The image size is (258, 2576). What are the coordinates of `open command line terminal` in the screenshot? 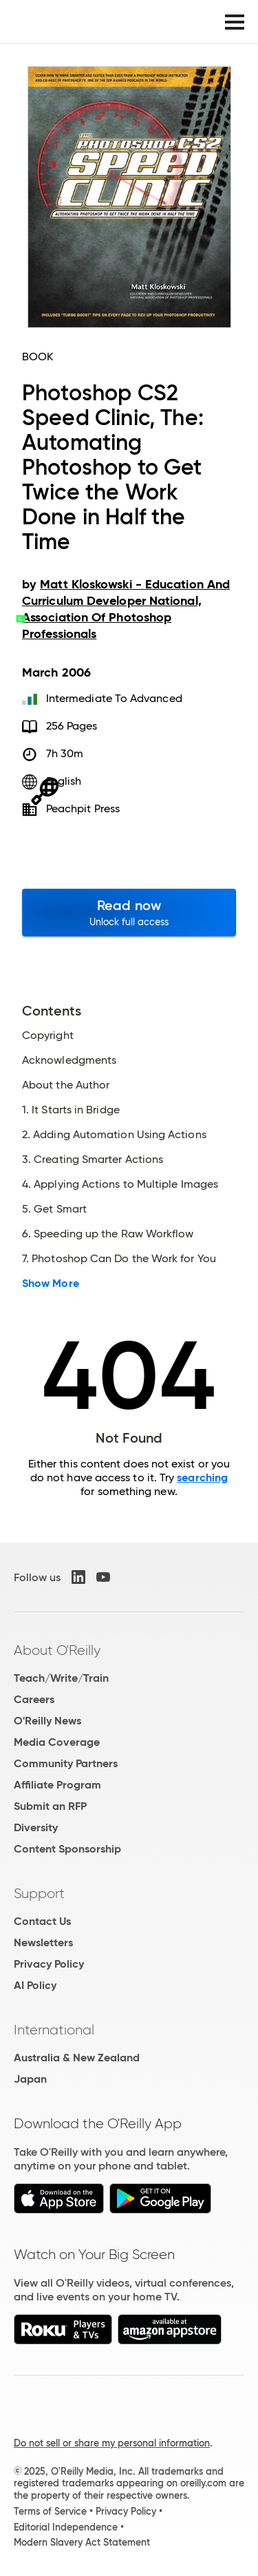 It's located at (21, 619).